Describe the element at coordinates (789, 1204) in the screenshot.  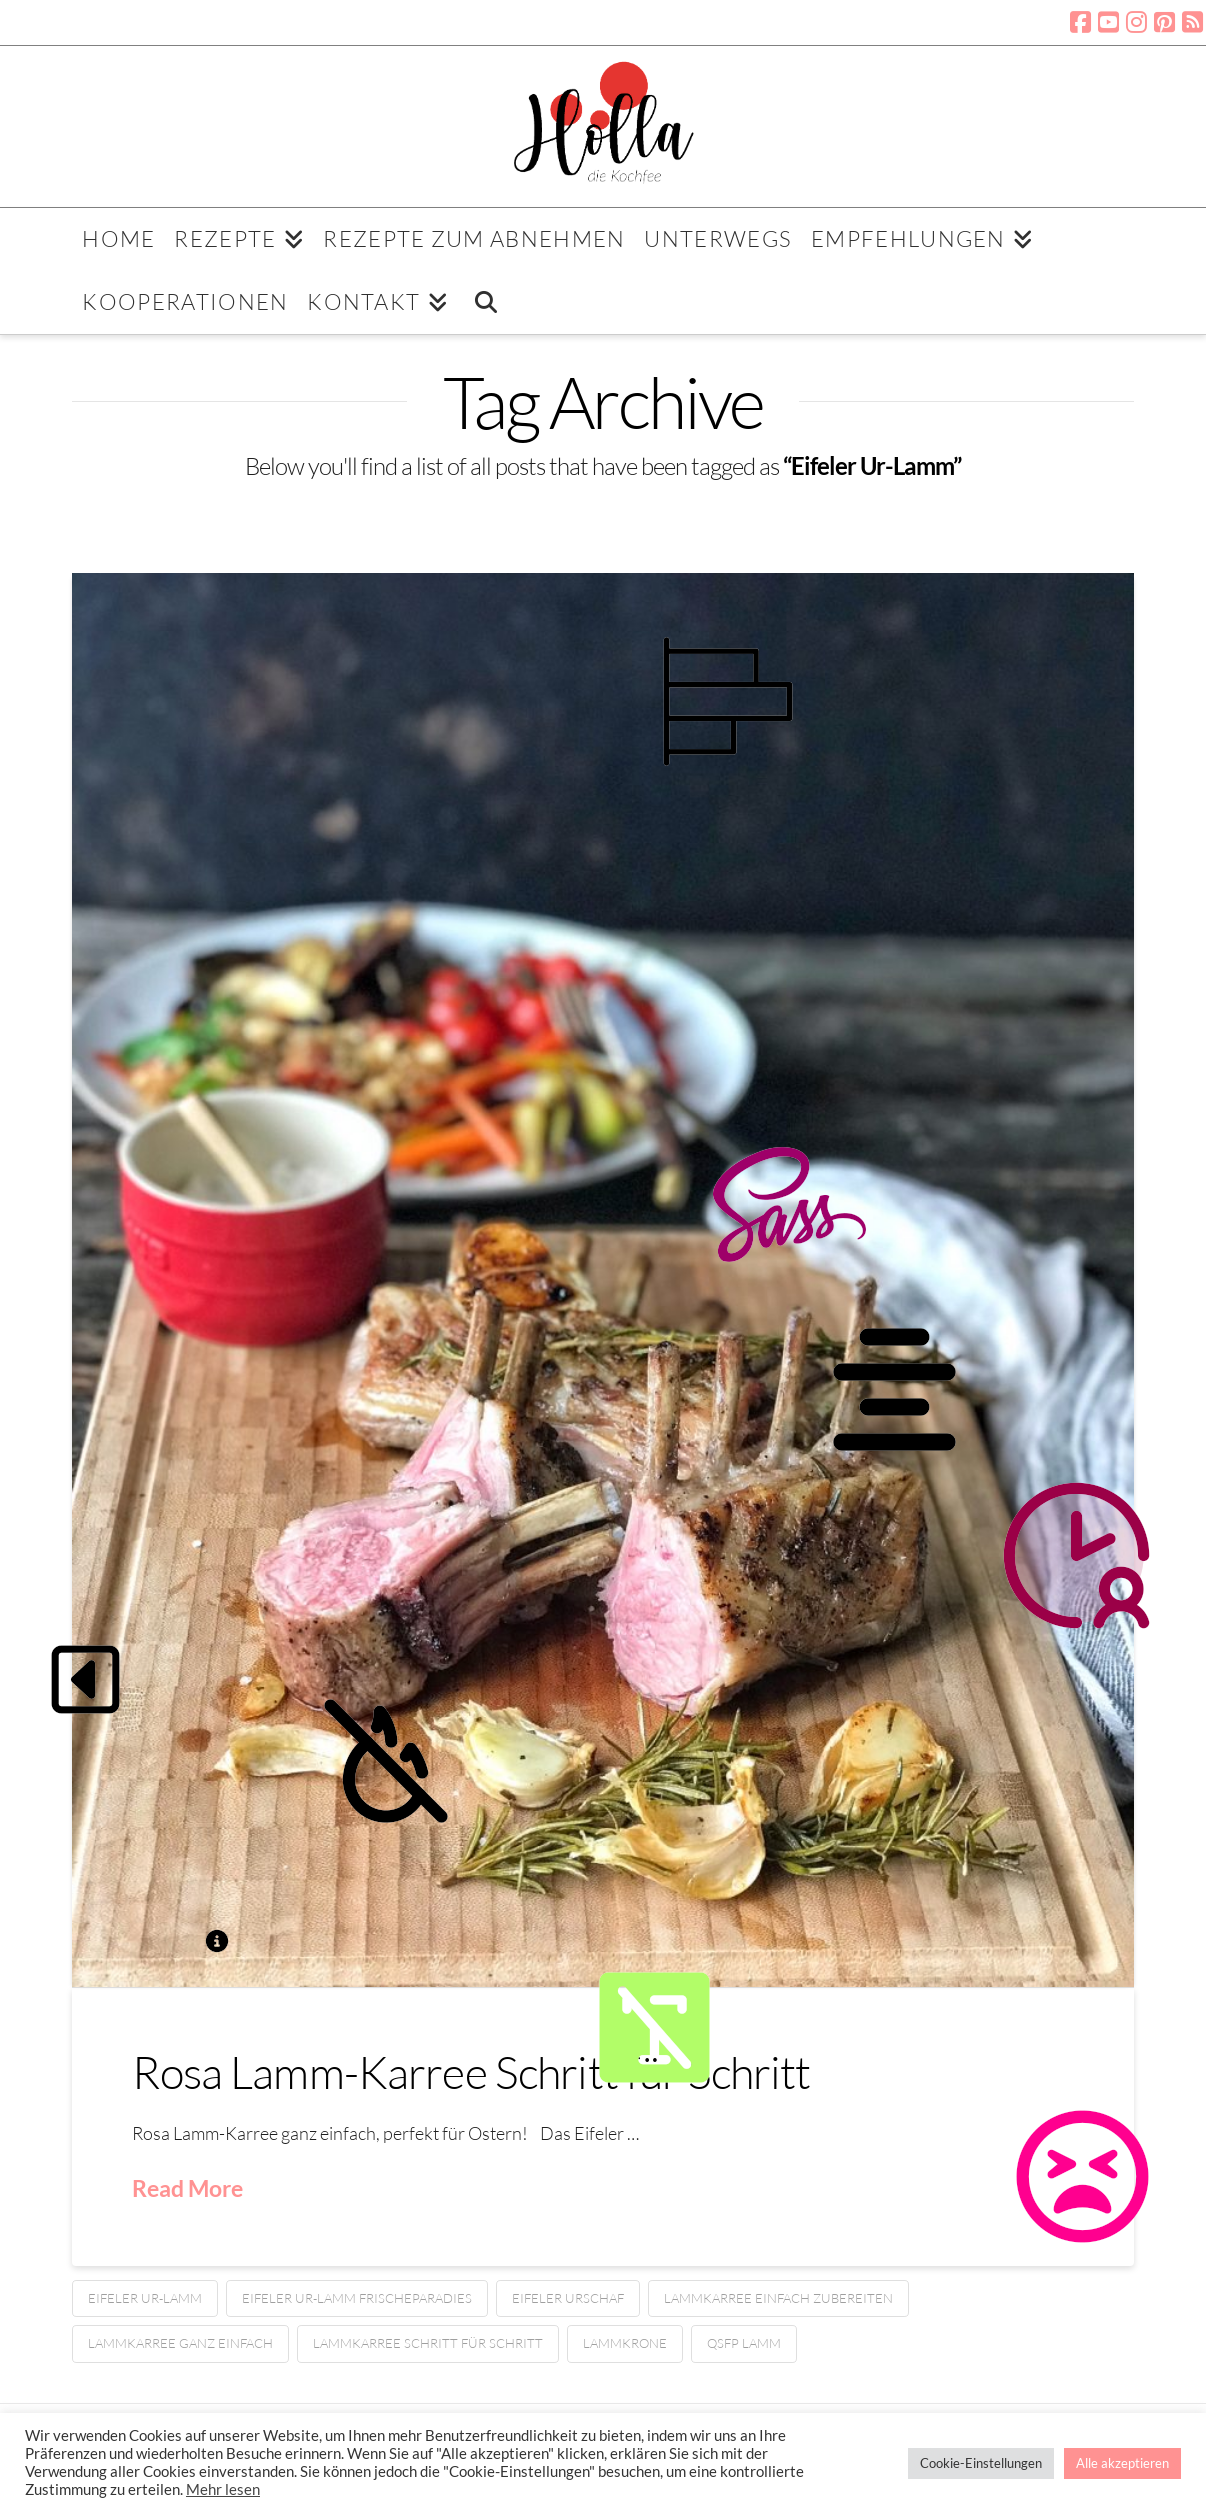
I see `Sass CSS preprocessor logo` at that location.